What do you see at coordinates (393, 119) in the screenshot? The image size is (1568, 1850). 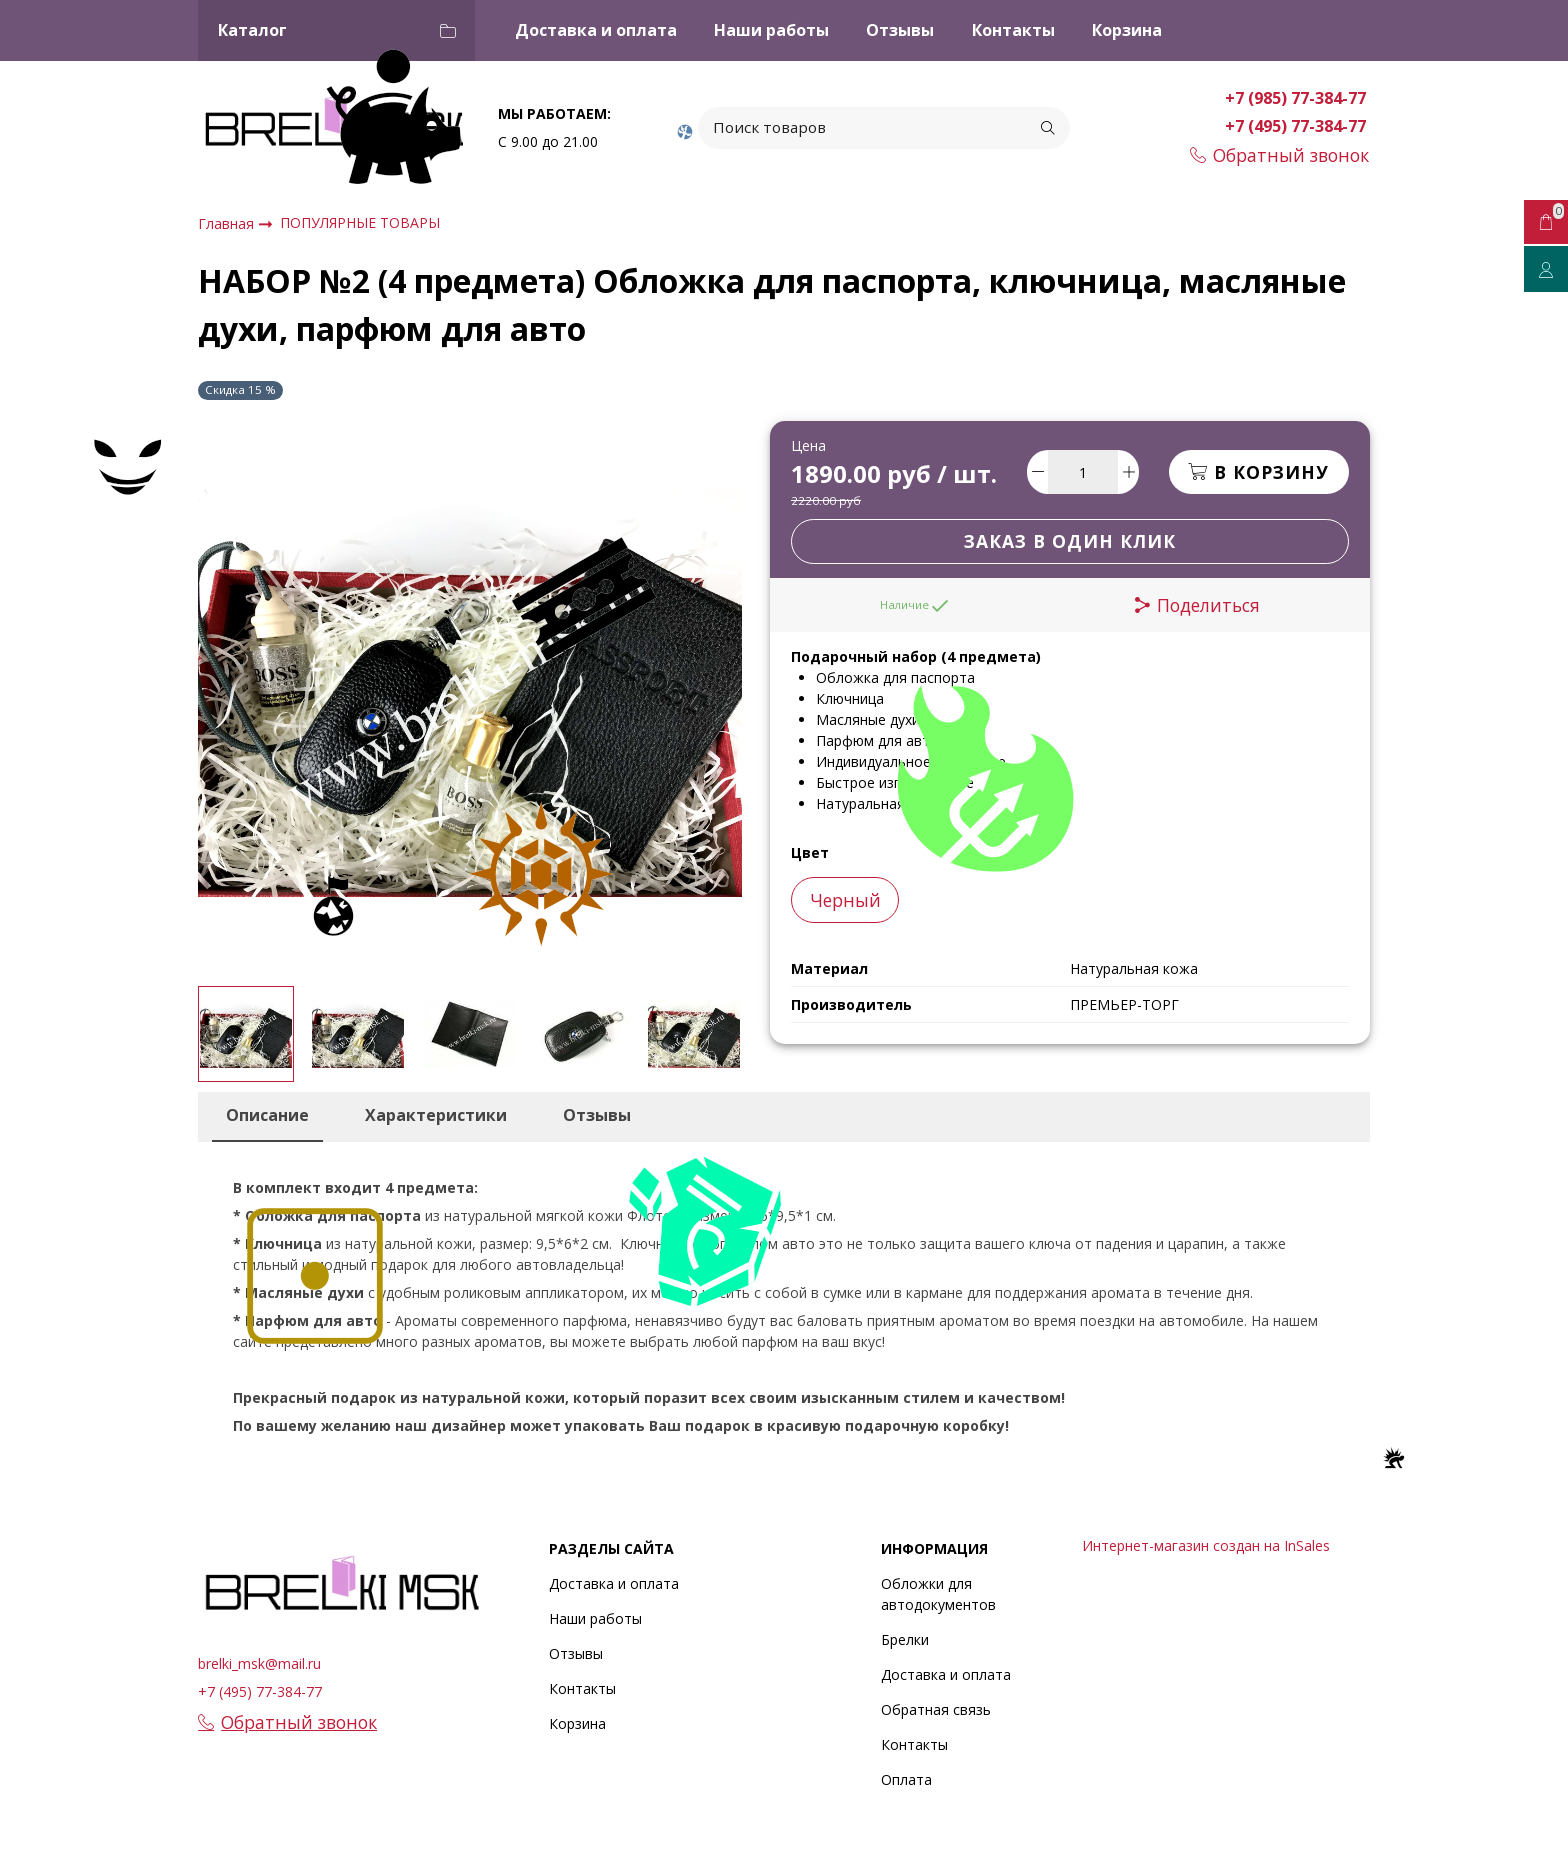 I see `access savings or budget features` at bounding box center [393, 119].